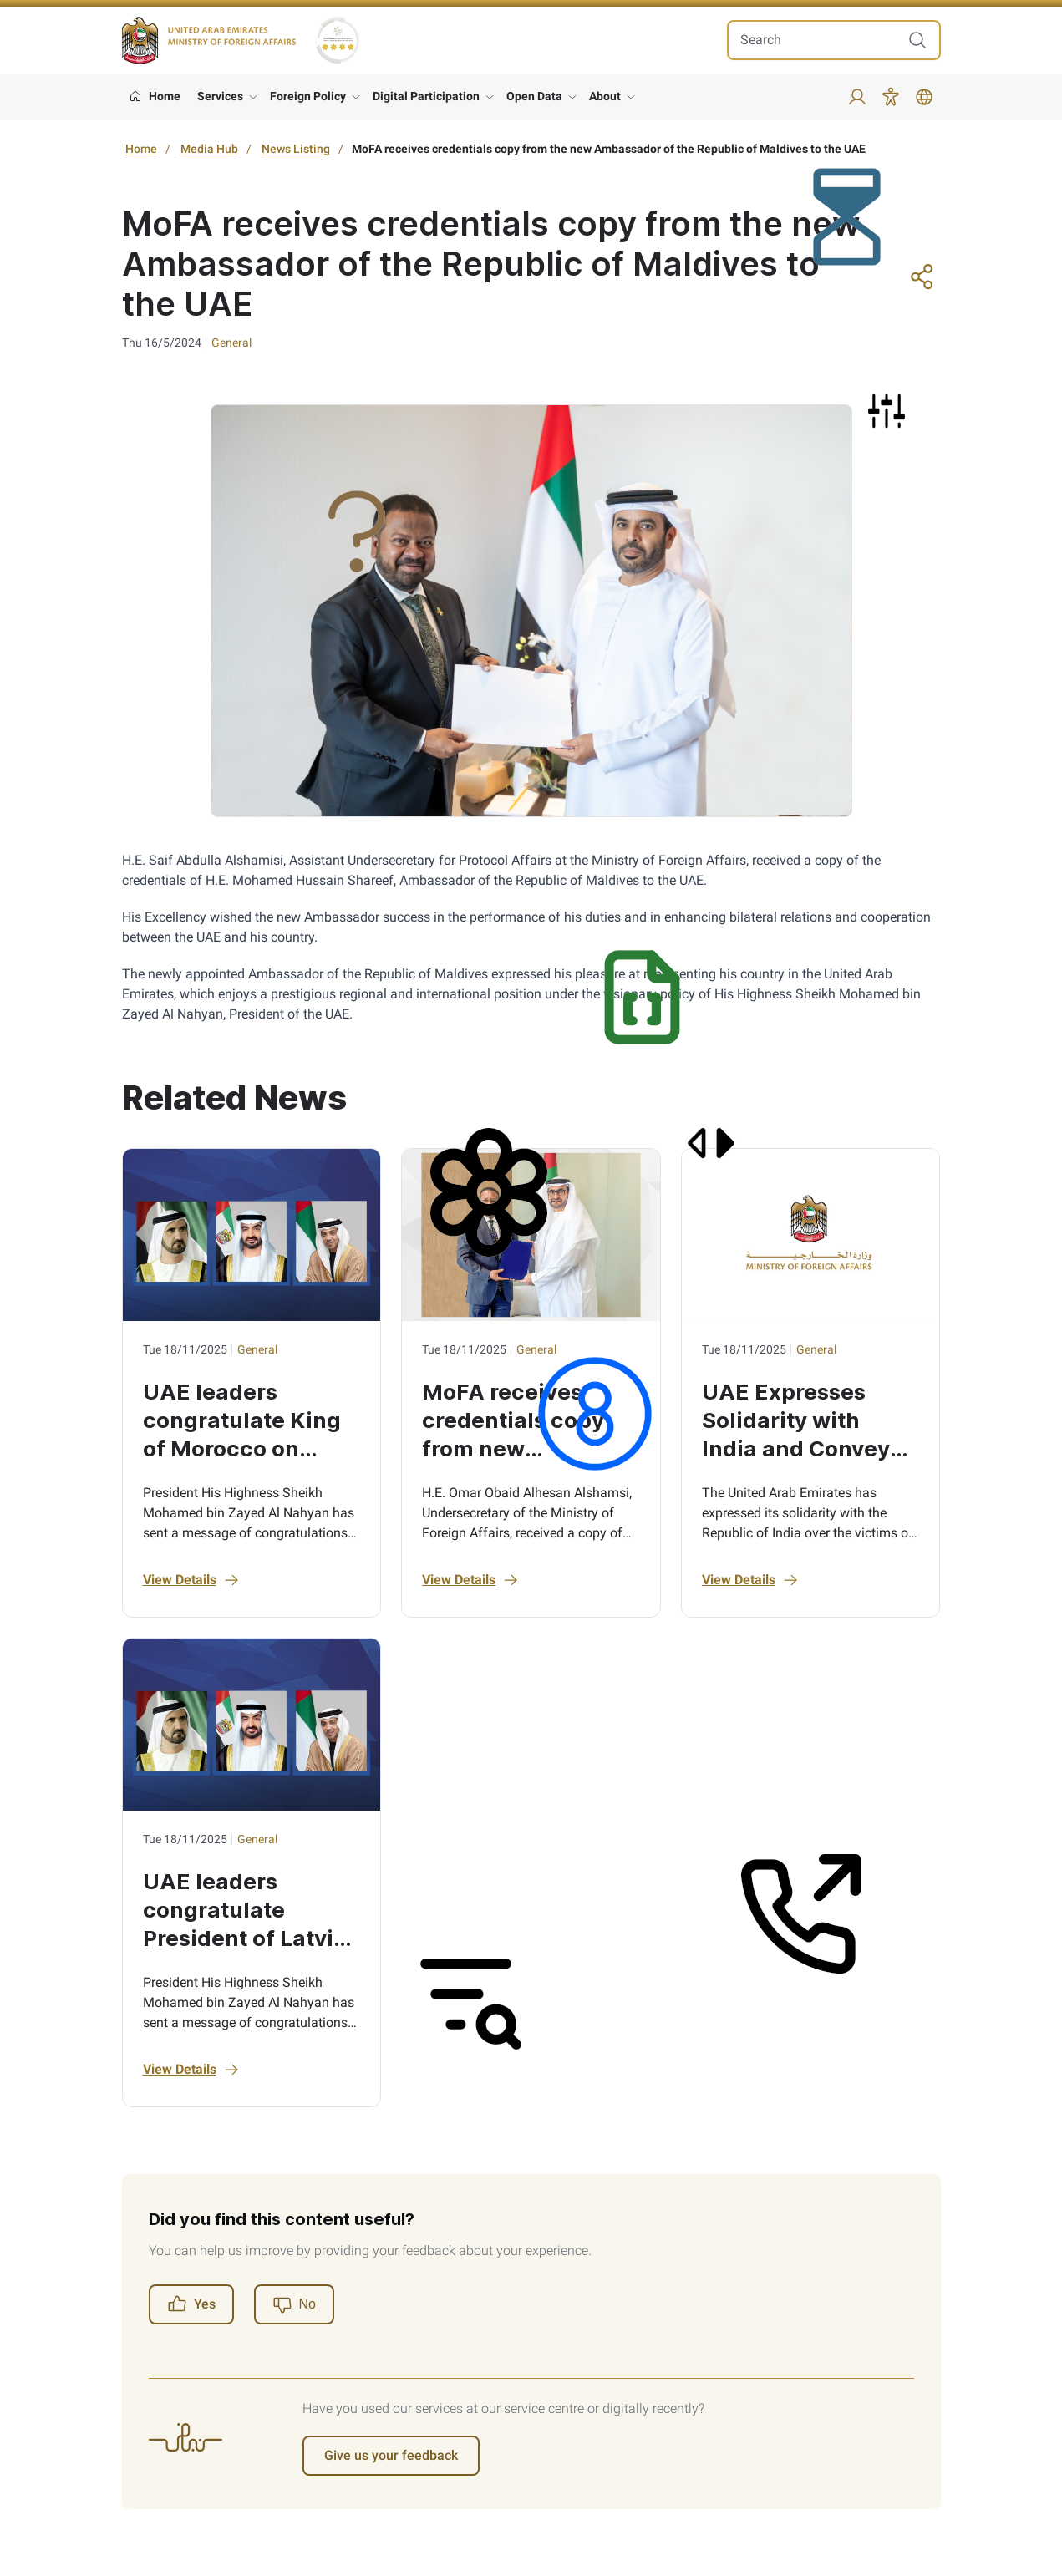  I want to click on view source code file, so click(642, 997).